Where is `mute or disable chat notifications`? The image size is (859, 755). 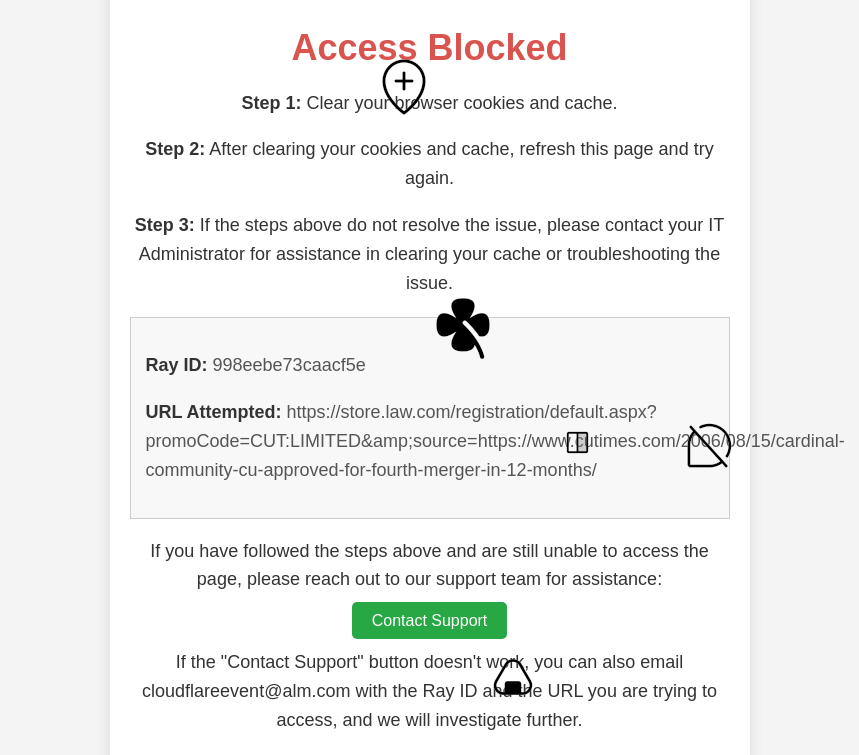 mute or disable chat notifications is located at coordinates (708, 446).